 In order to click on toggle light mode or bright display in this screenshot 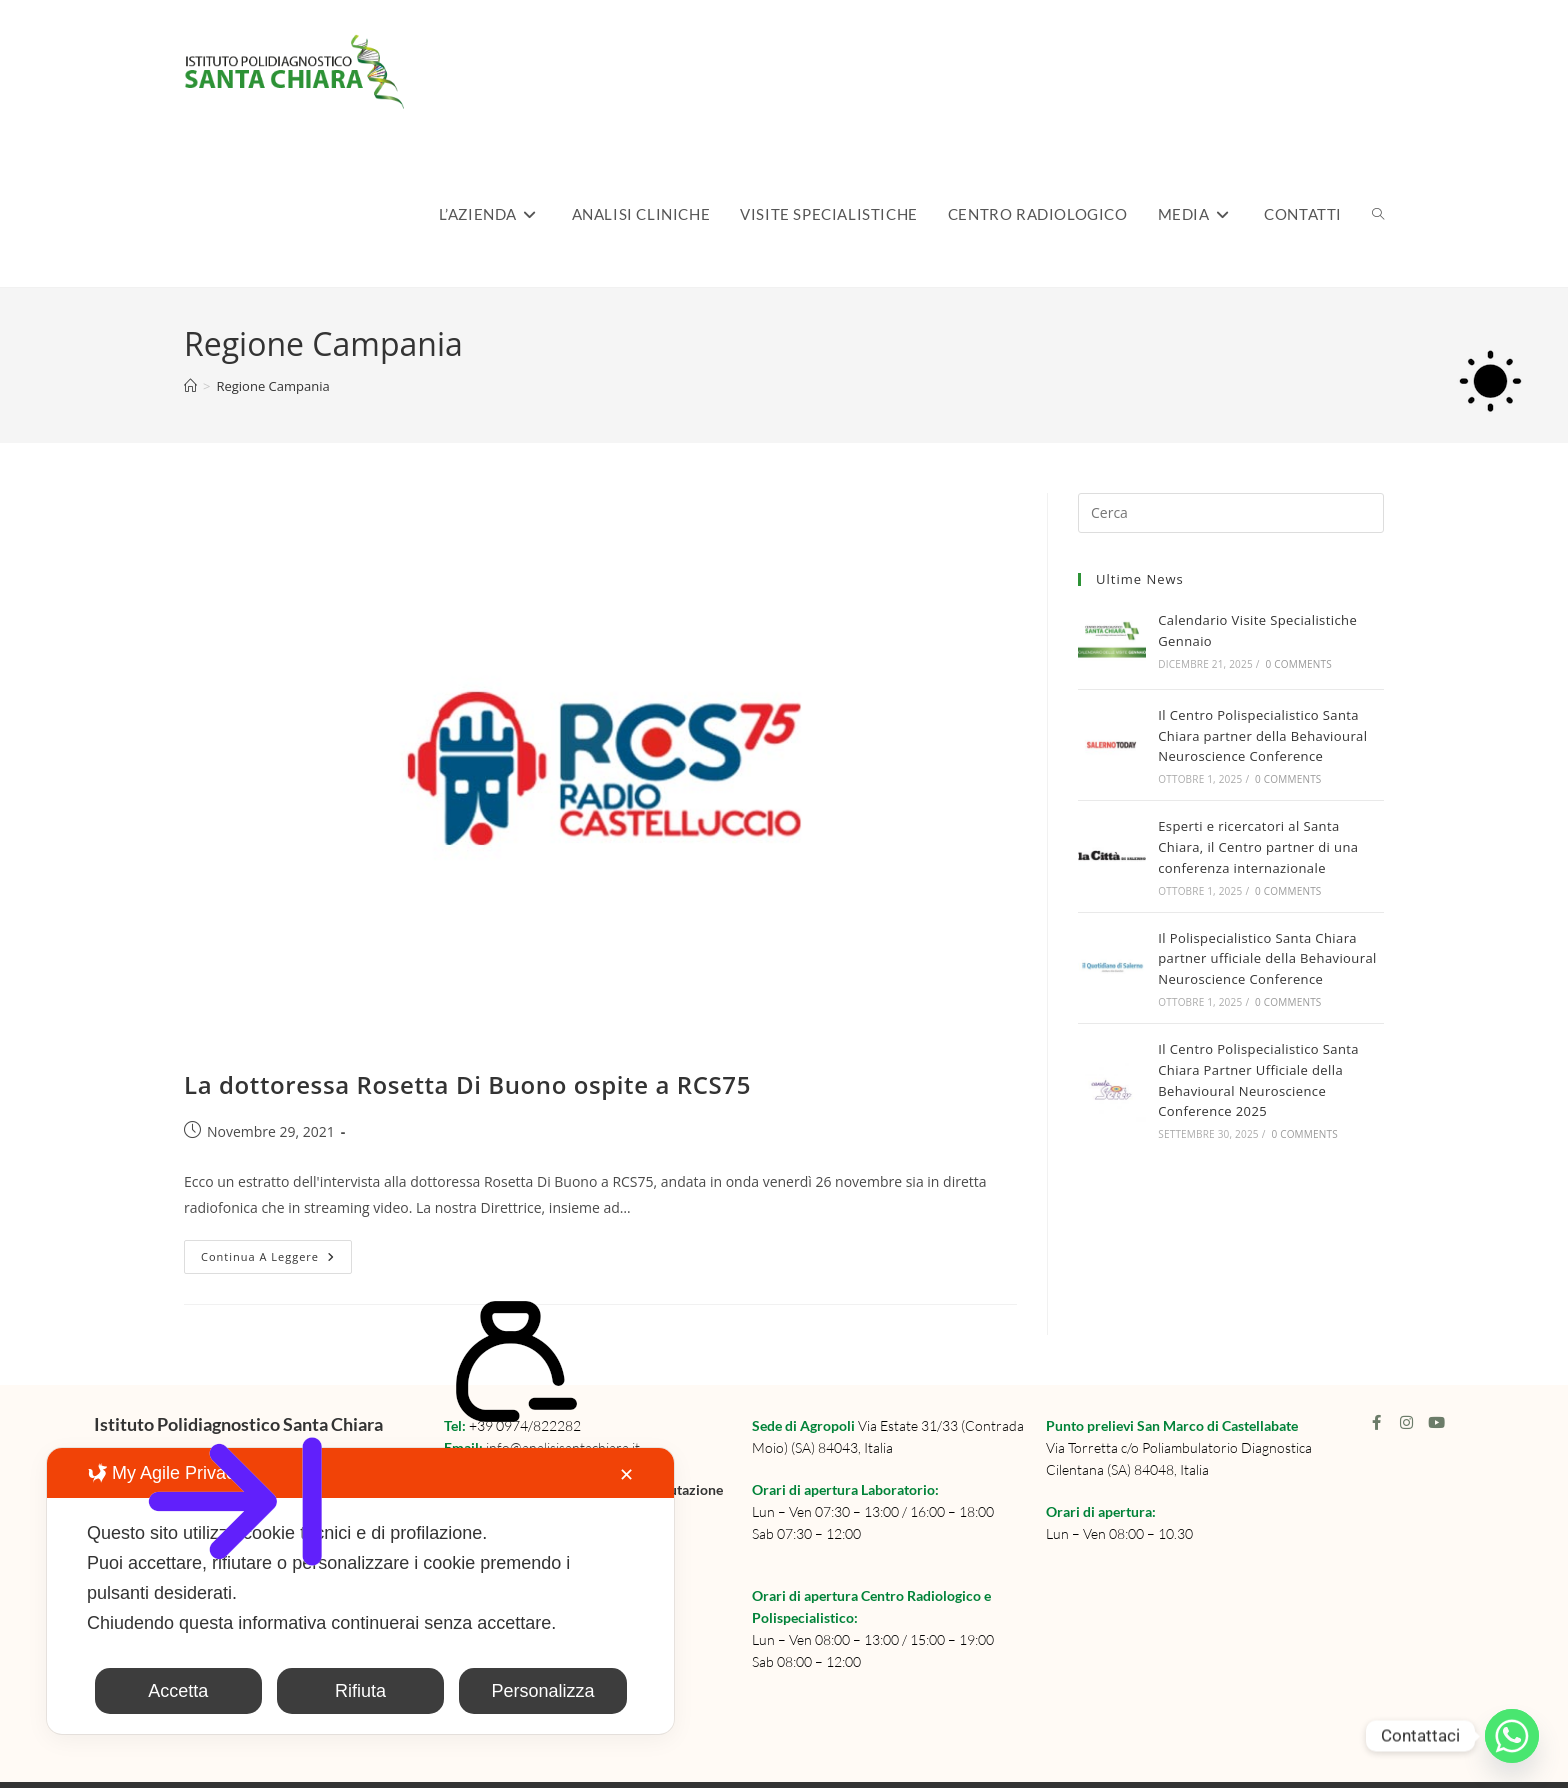, I will do `click(1490, 382)`.